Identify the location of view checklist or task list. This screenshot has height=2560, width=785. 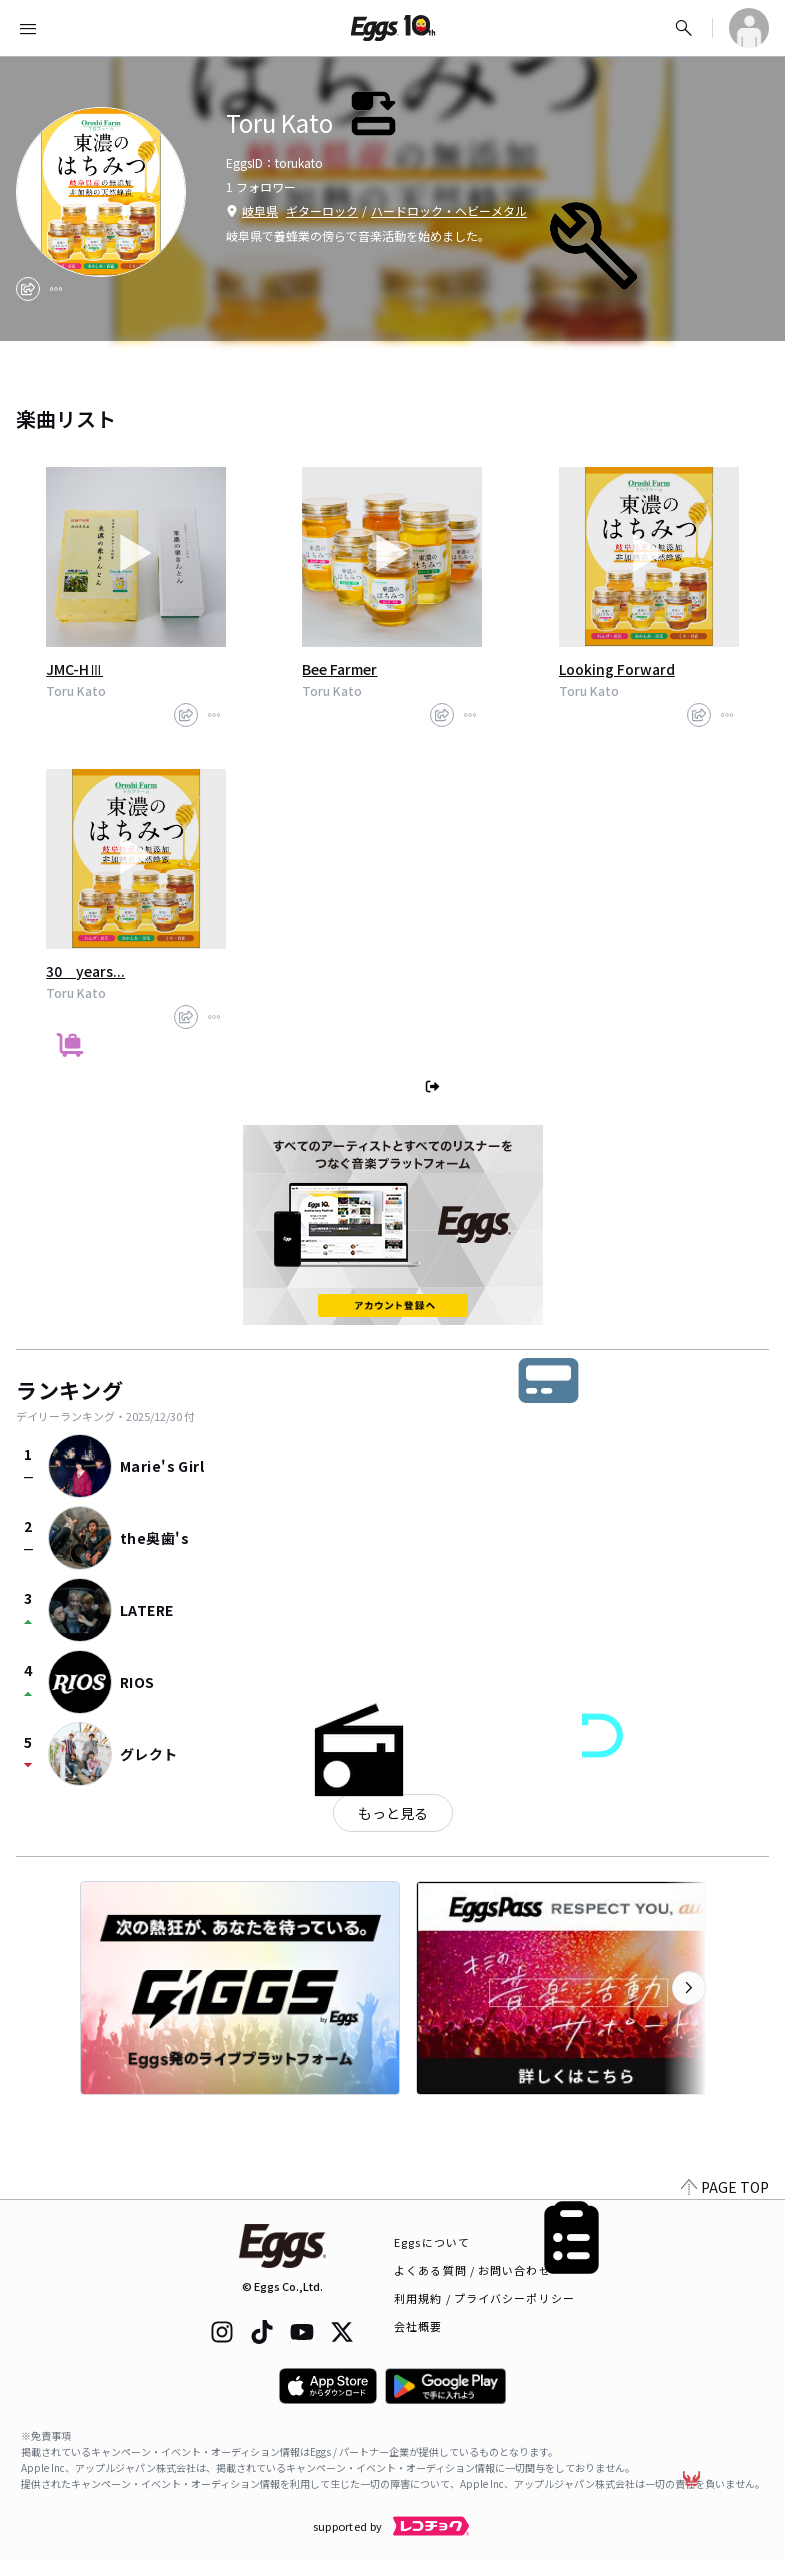
(571, 2237).